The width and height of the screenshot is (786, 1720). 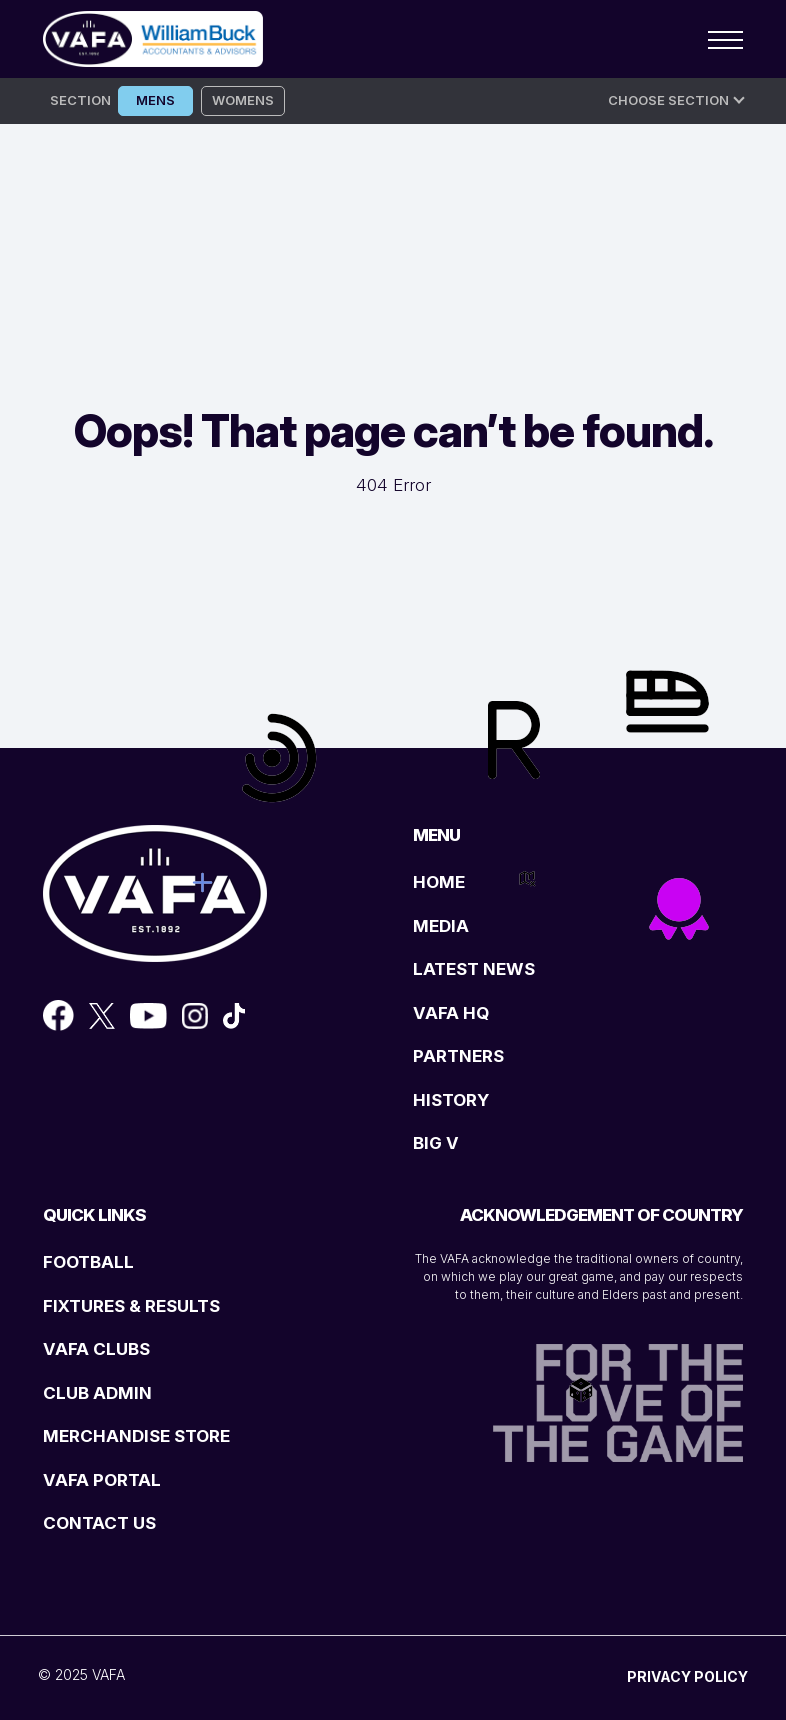 I want to click on view train schedules or railway options, so click(x=667, y=699).